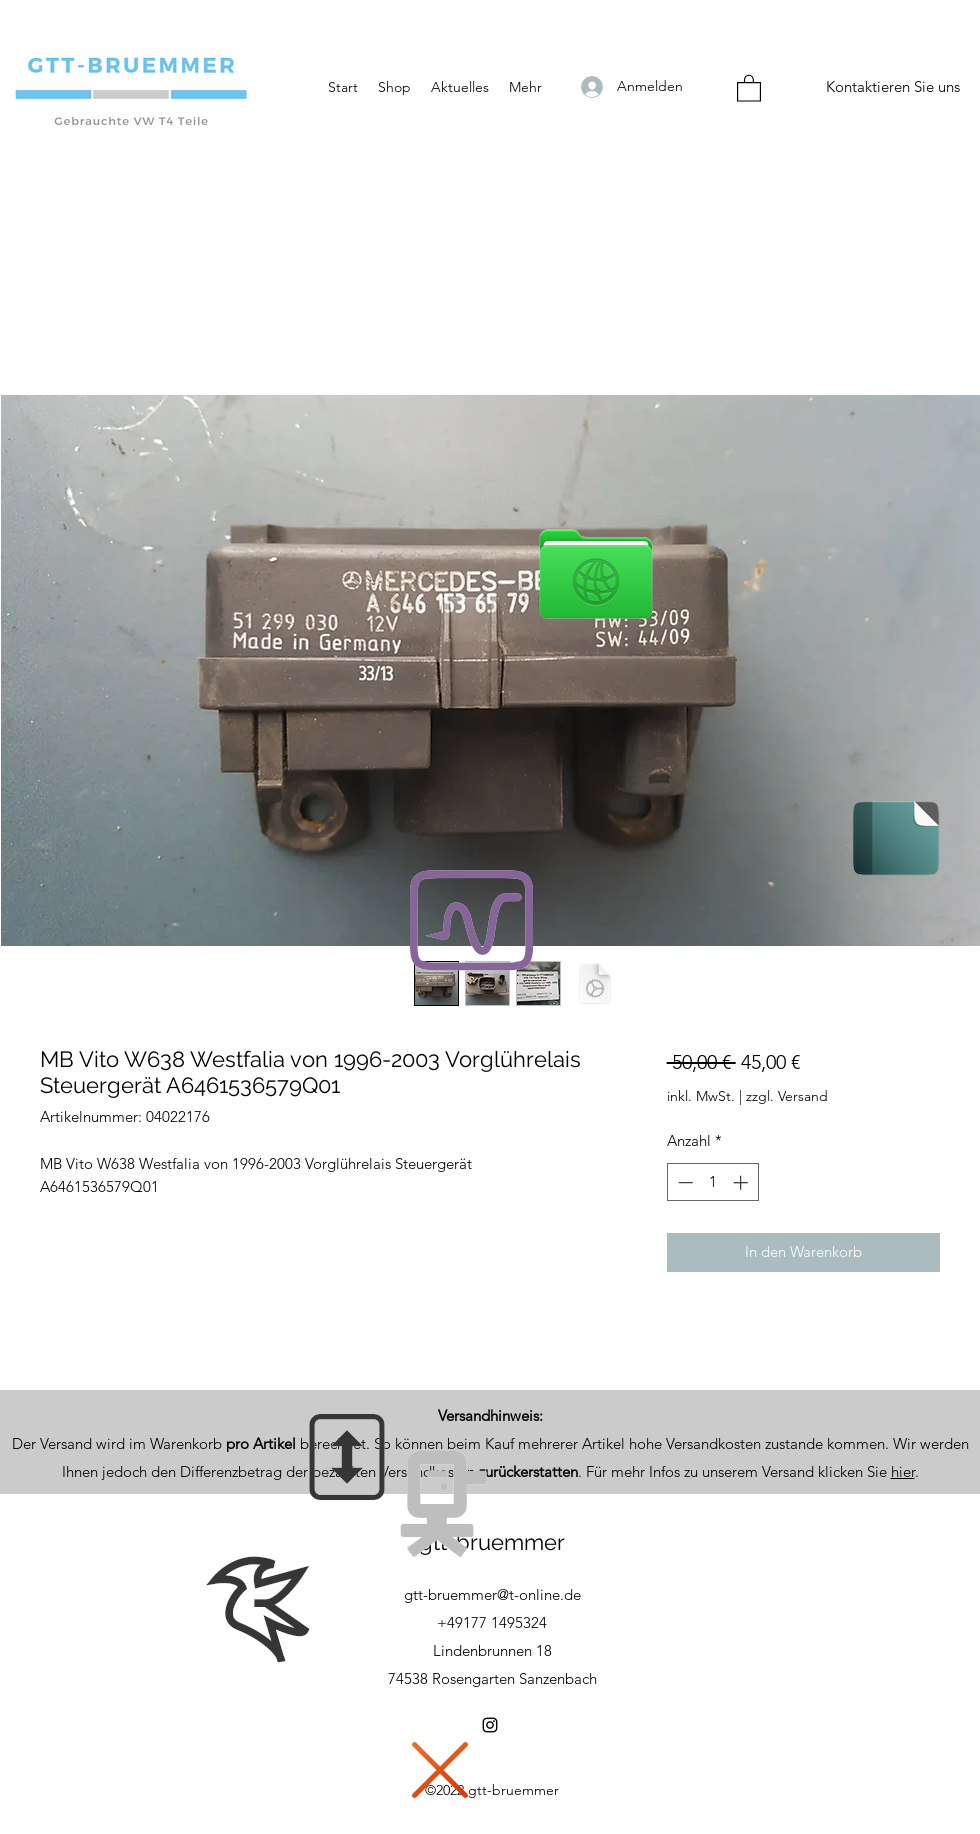 Image resolution: width=980 pixels, height=1834 pixels. What do you see at coordinates (595, 984) in the screenshot?
I see `a batch file or executable script` at bounding box center [595, 984].